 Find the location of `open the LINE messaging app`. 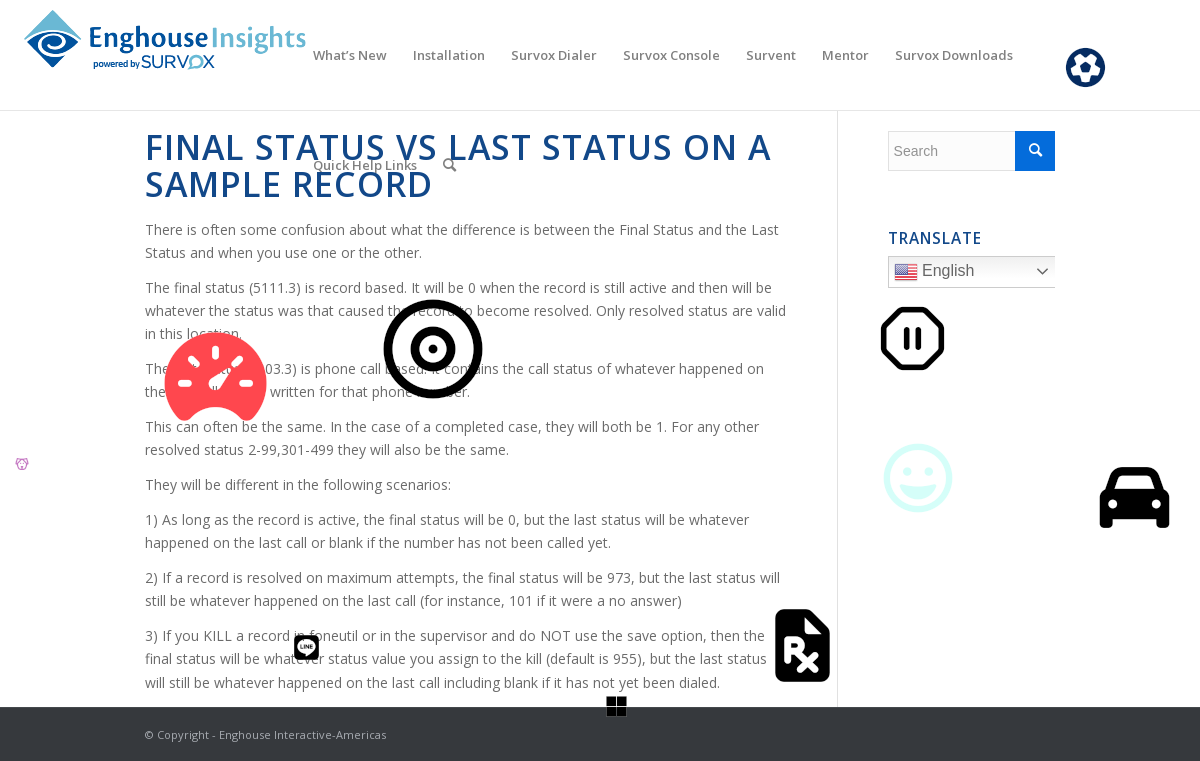

open the LINE messaging app is located at coordinates (306, 647).